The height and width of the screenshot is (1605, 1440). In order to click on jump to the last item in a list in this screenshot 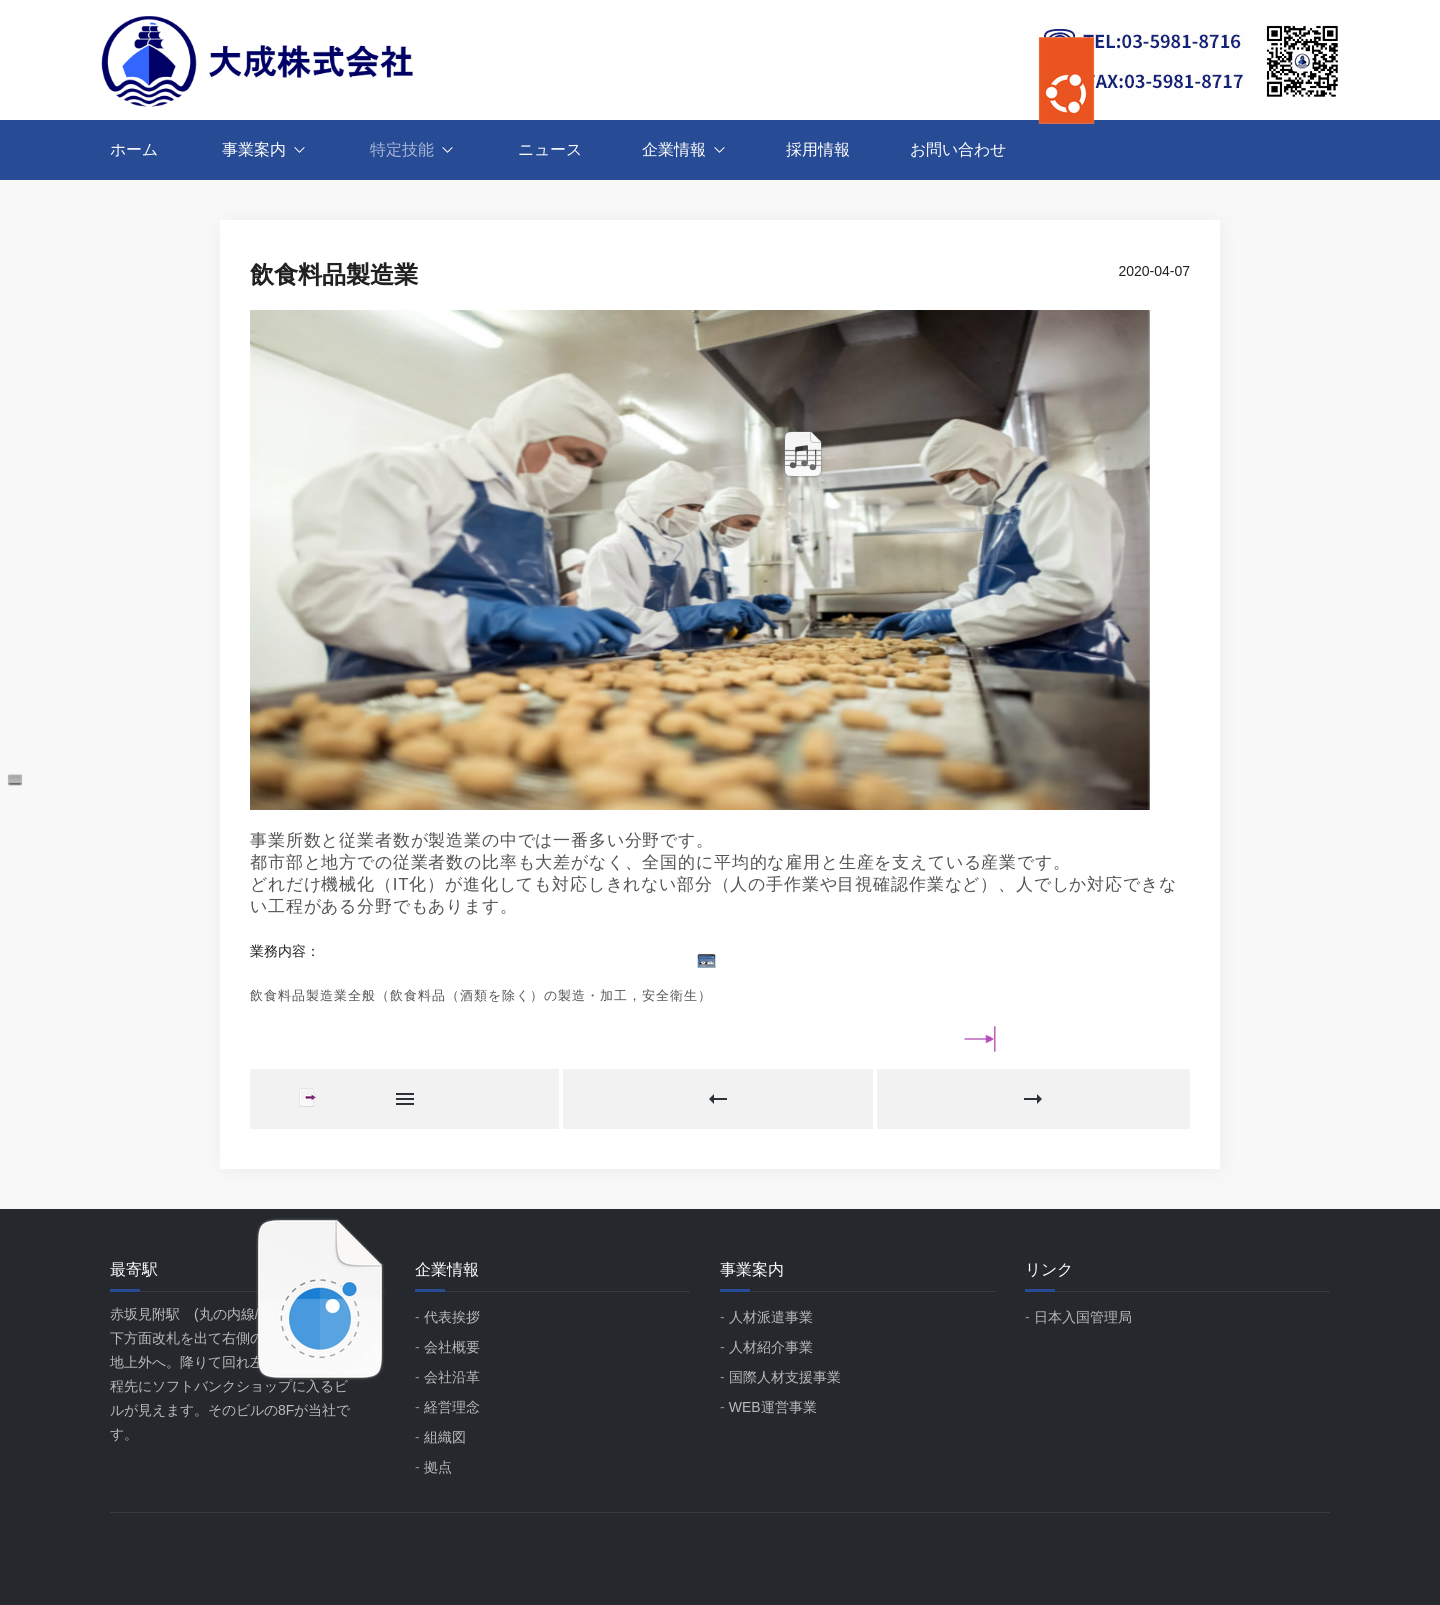, I will do `click(980, 1039)`.